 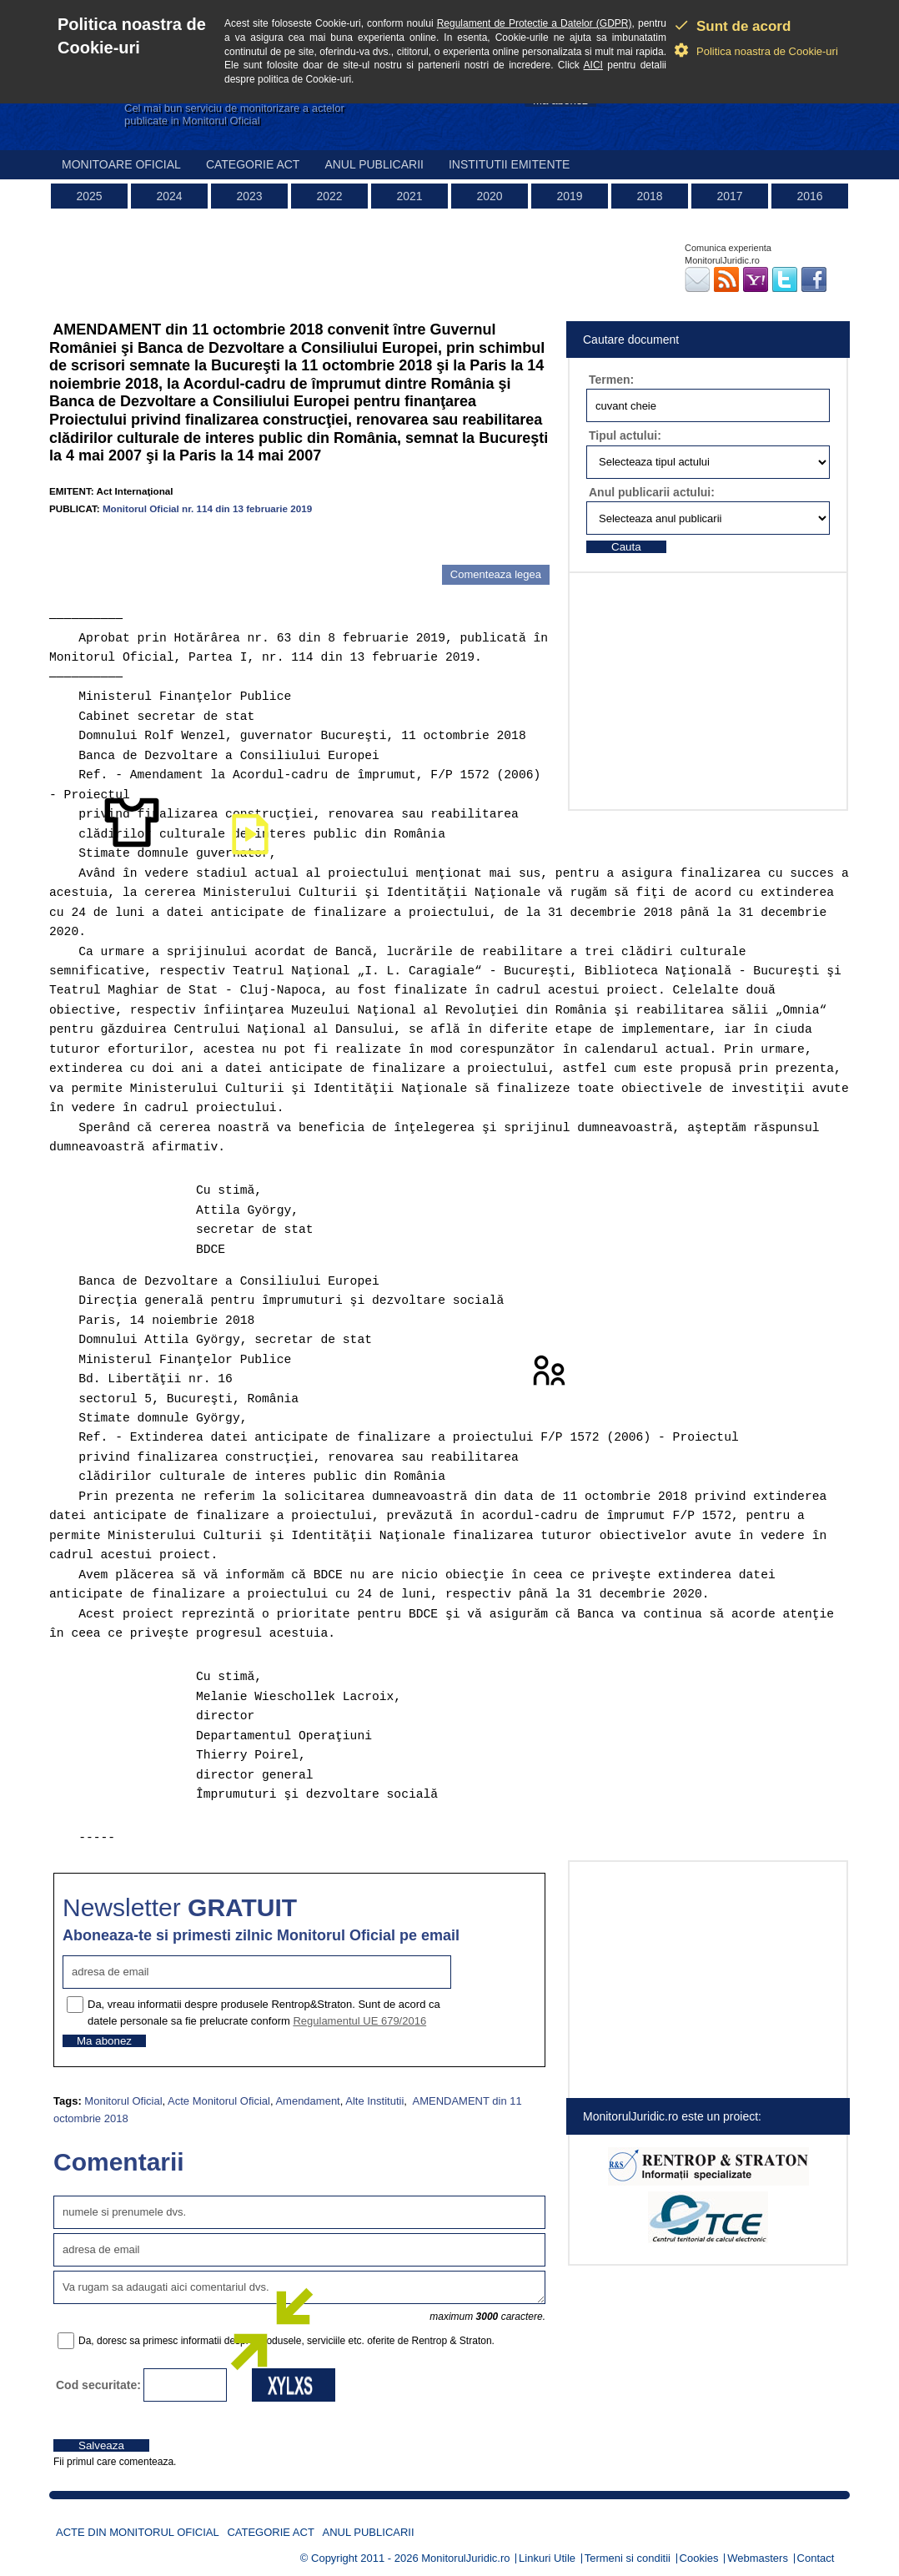 I want to click on view family or parent account settings, so click(x=549, y=1371).